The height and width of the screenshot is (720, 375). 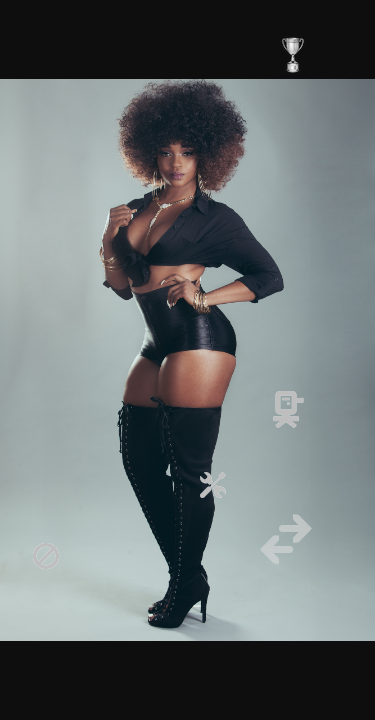 What do you see at coordinates (213, 485) in the screenshot?
I see `access system settings and preferences` at bounding box center [213, 485].